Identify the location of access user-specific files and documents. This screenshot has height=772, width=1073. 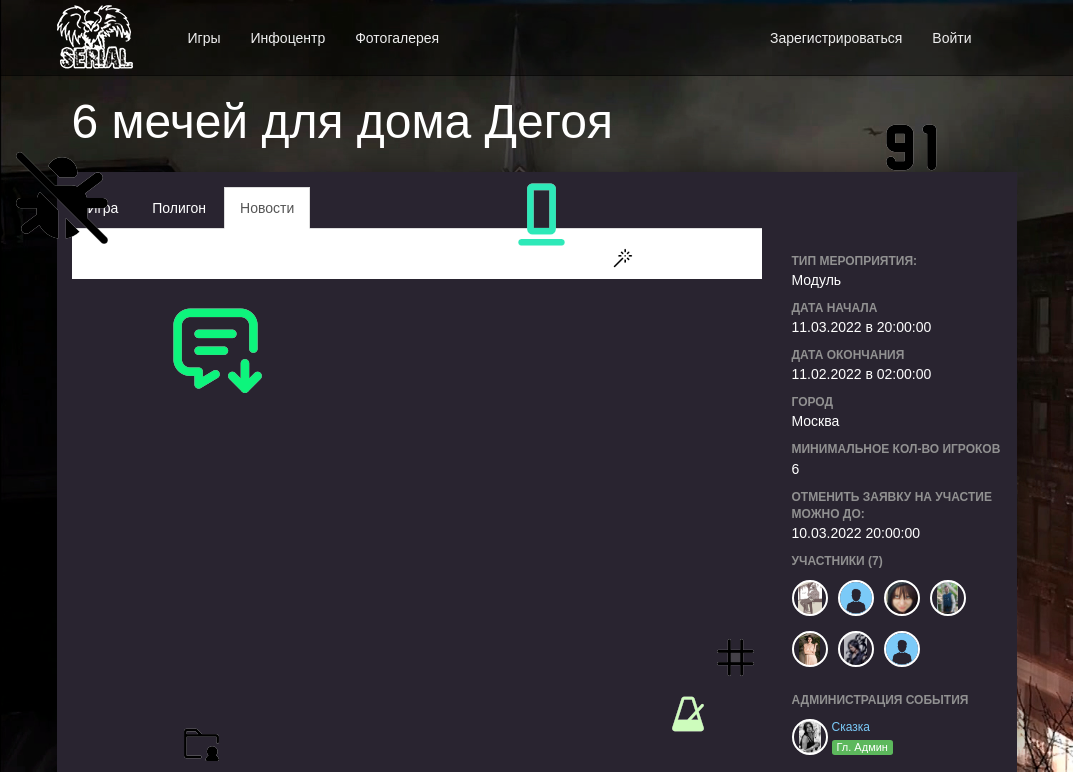
(201, 743).